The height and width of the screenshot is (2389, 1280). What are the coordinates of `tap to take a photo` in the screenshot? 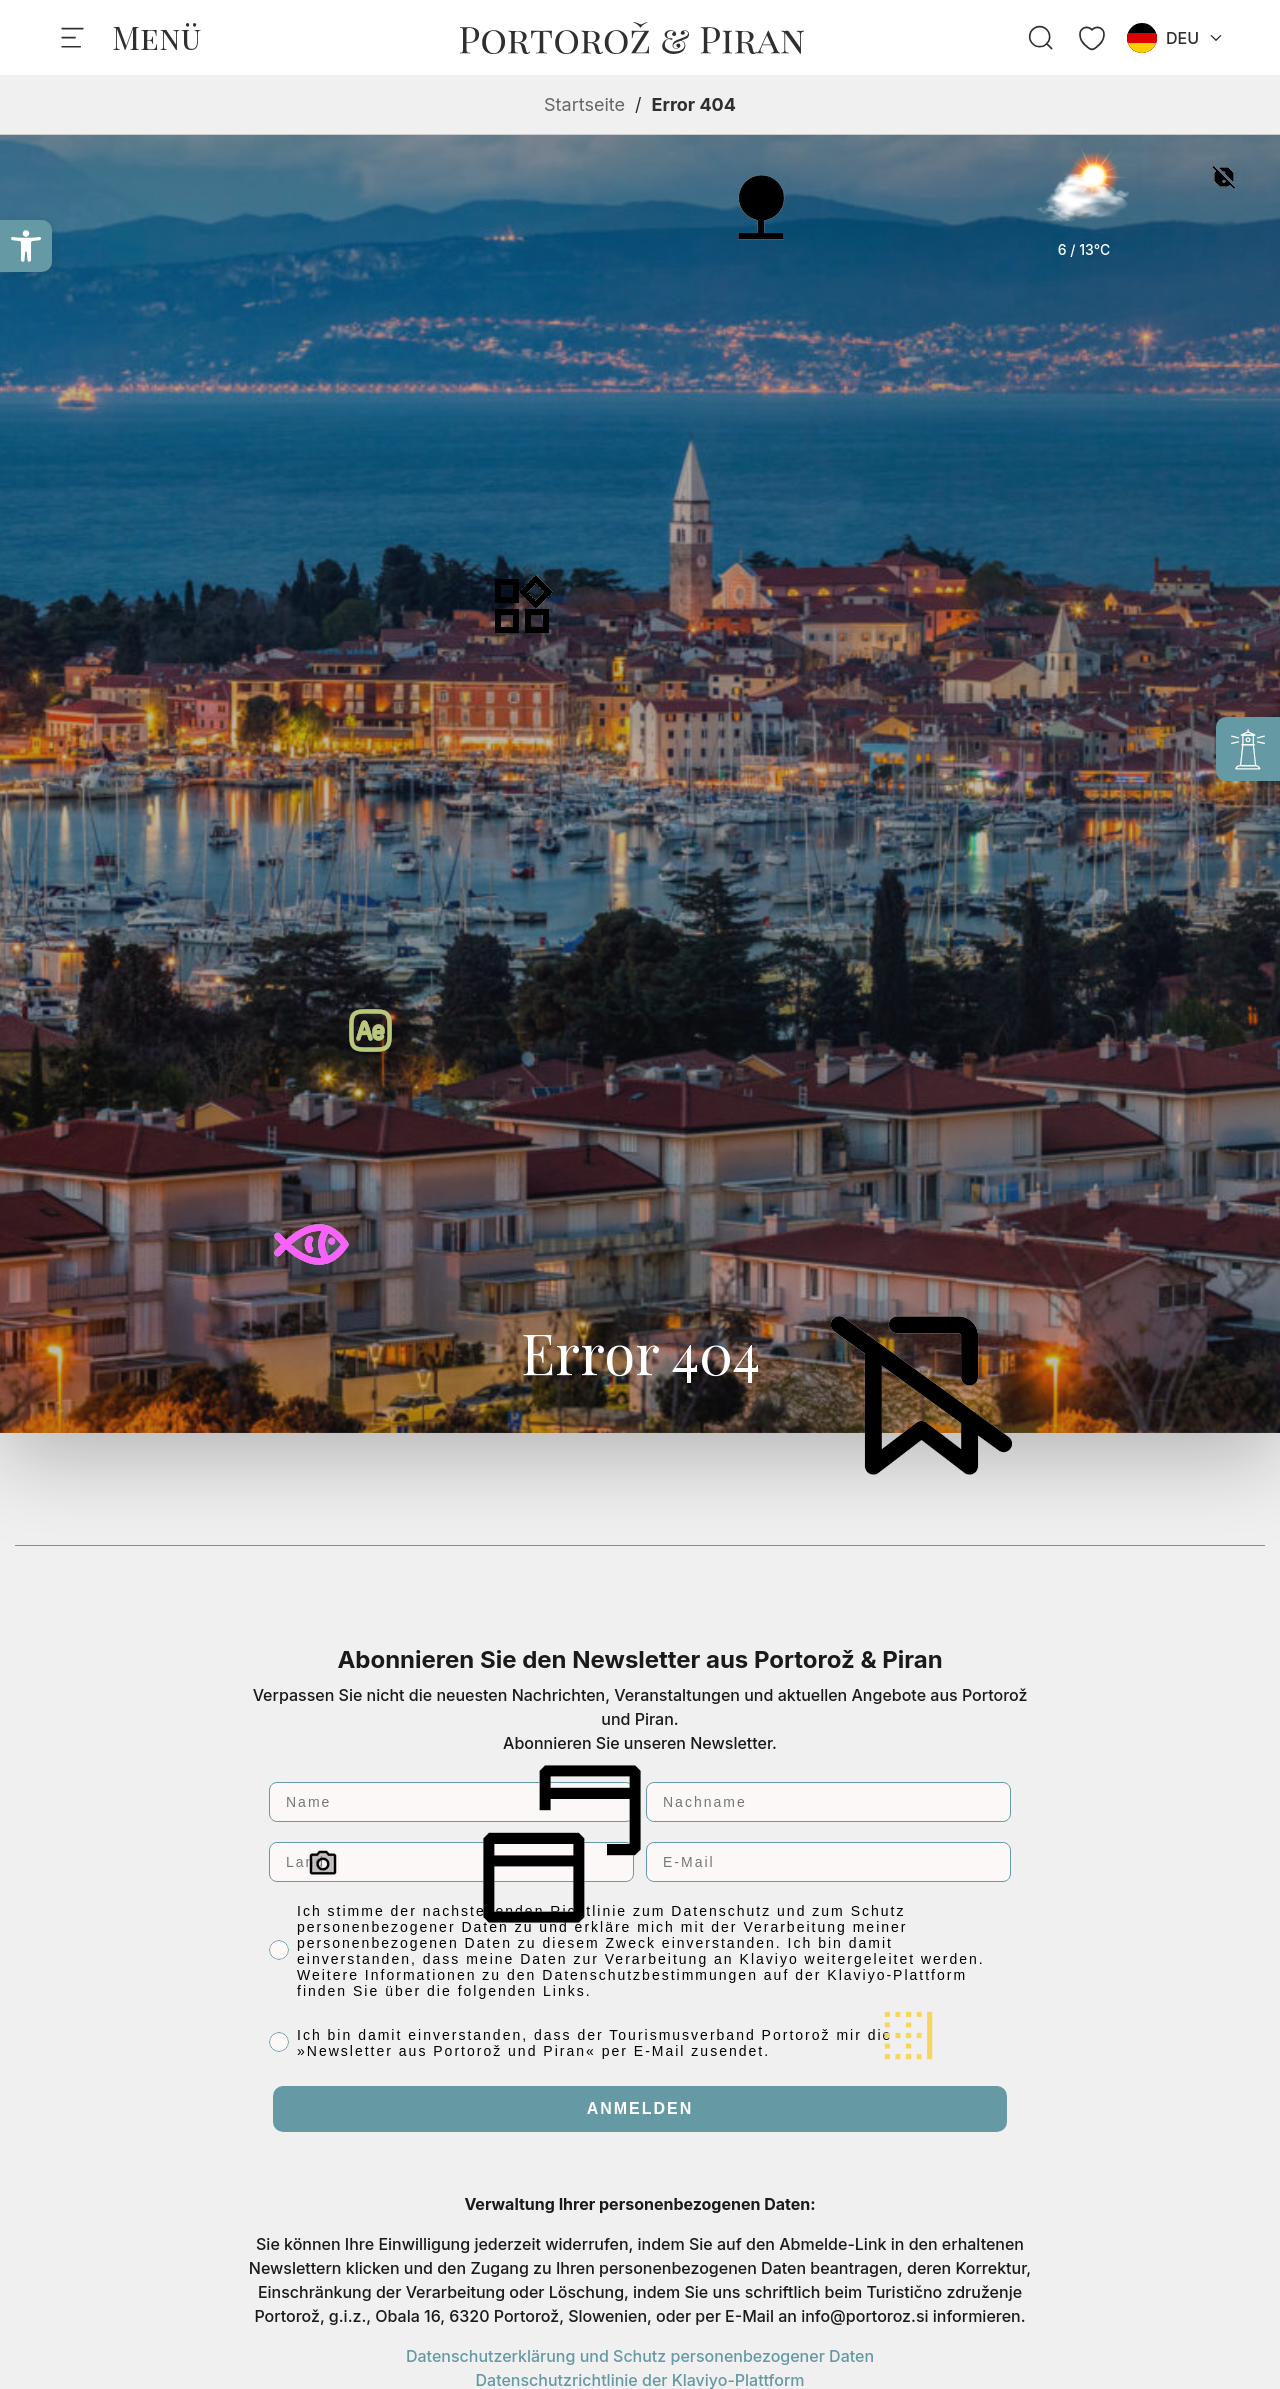 It's located at (323, 1864).